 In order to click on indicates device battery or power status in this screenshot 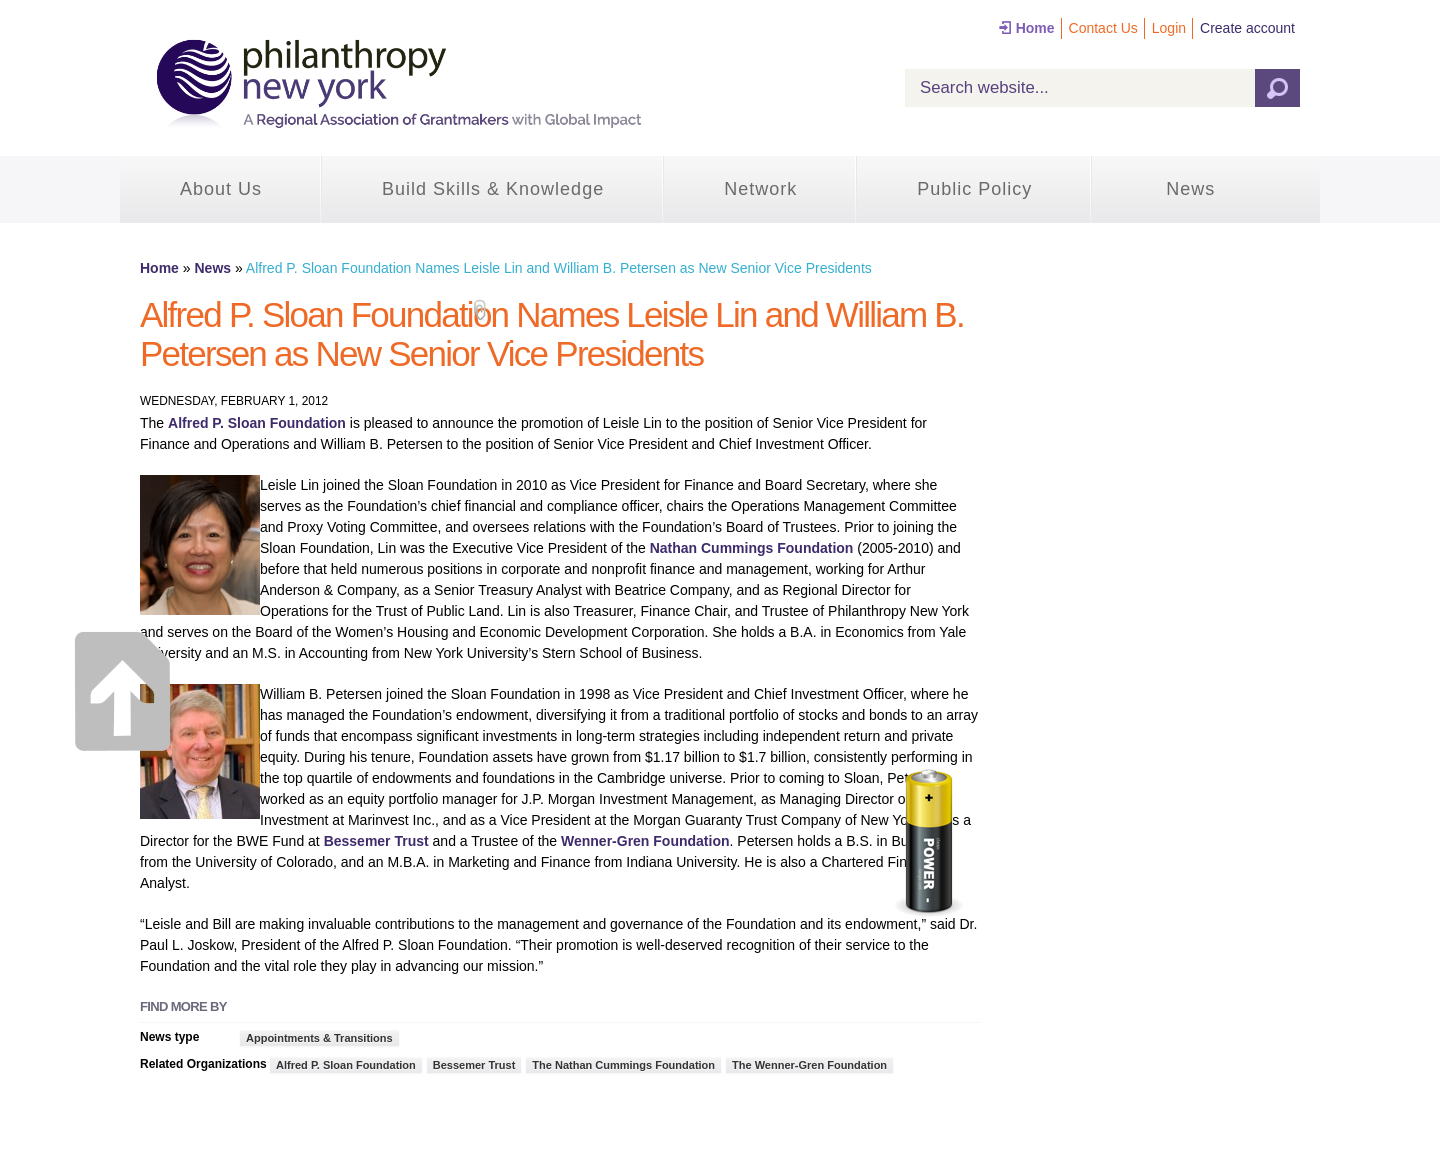, I will do `click(929, 844)`.